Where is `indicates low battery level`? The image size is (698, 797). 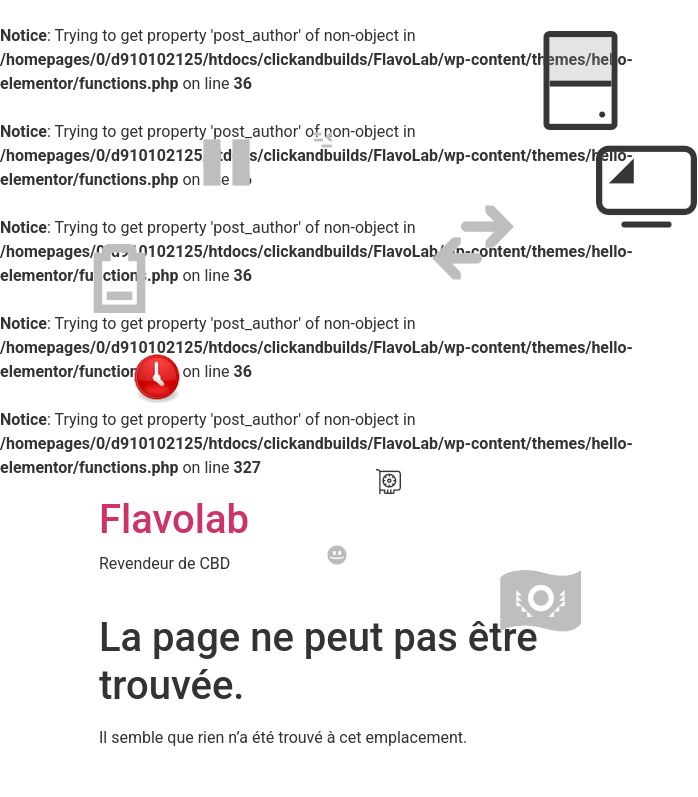 indicates low battery level is located at coordinates (119, 278).